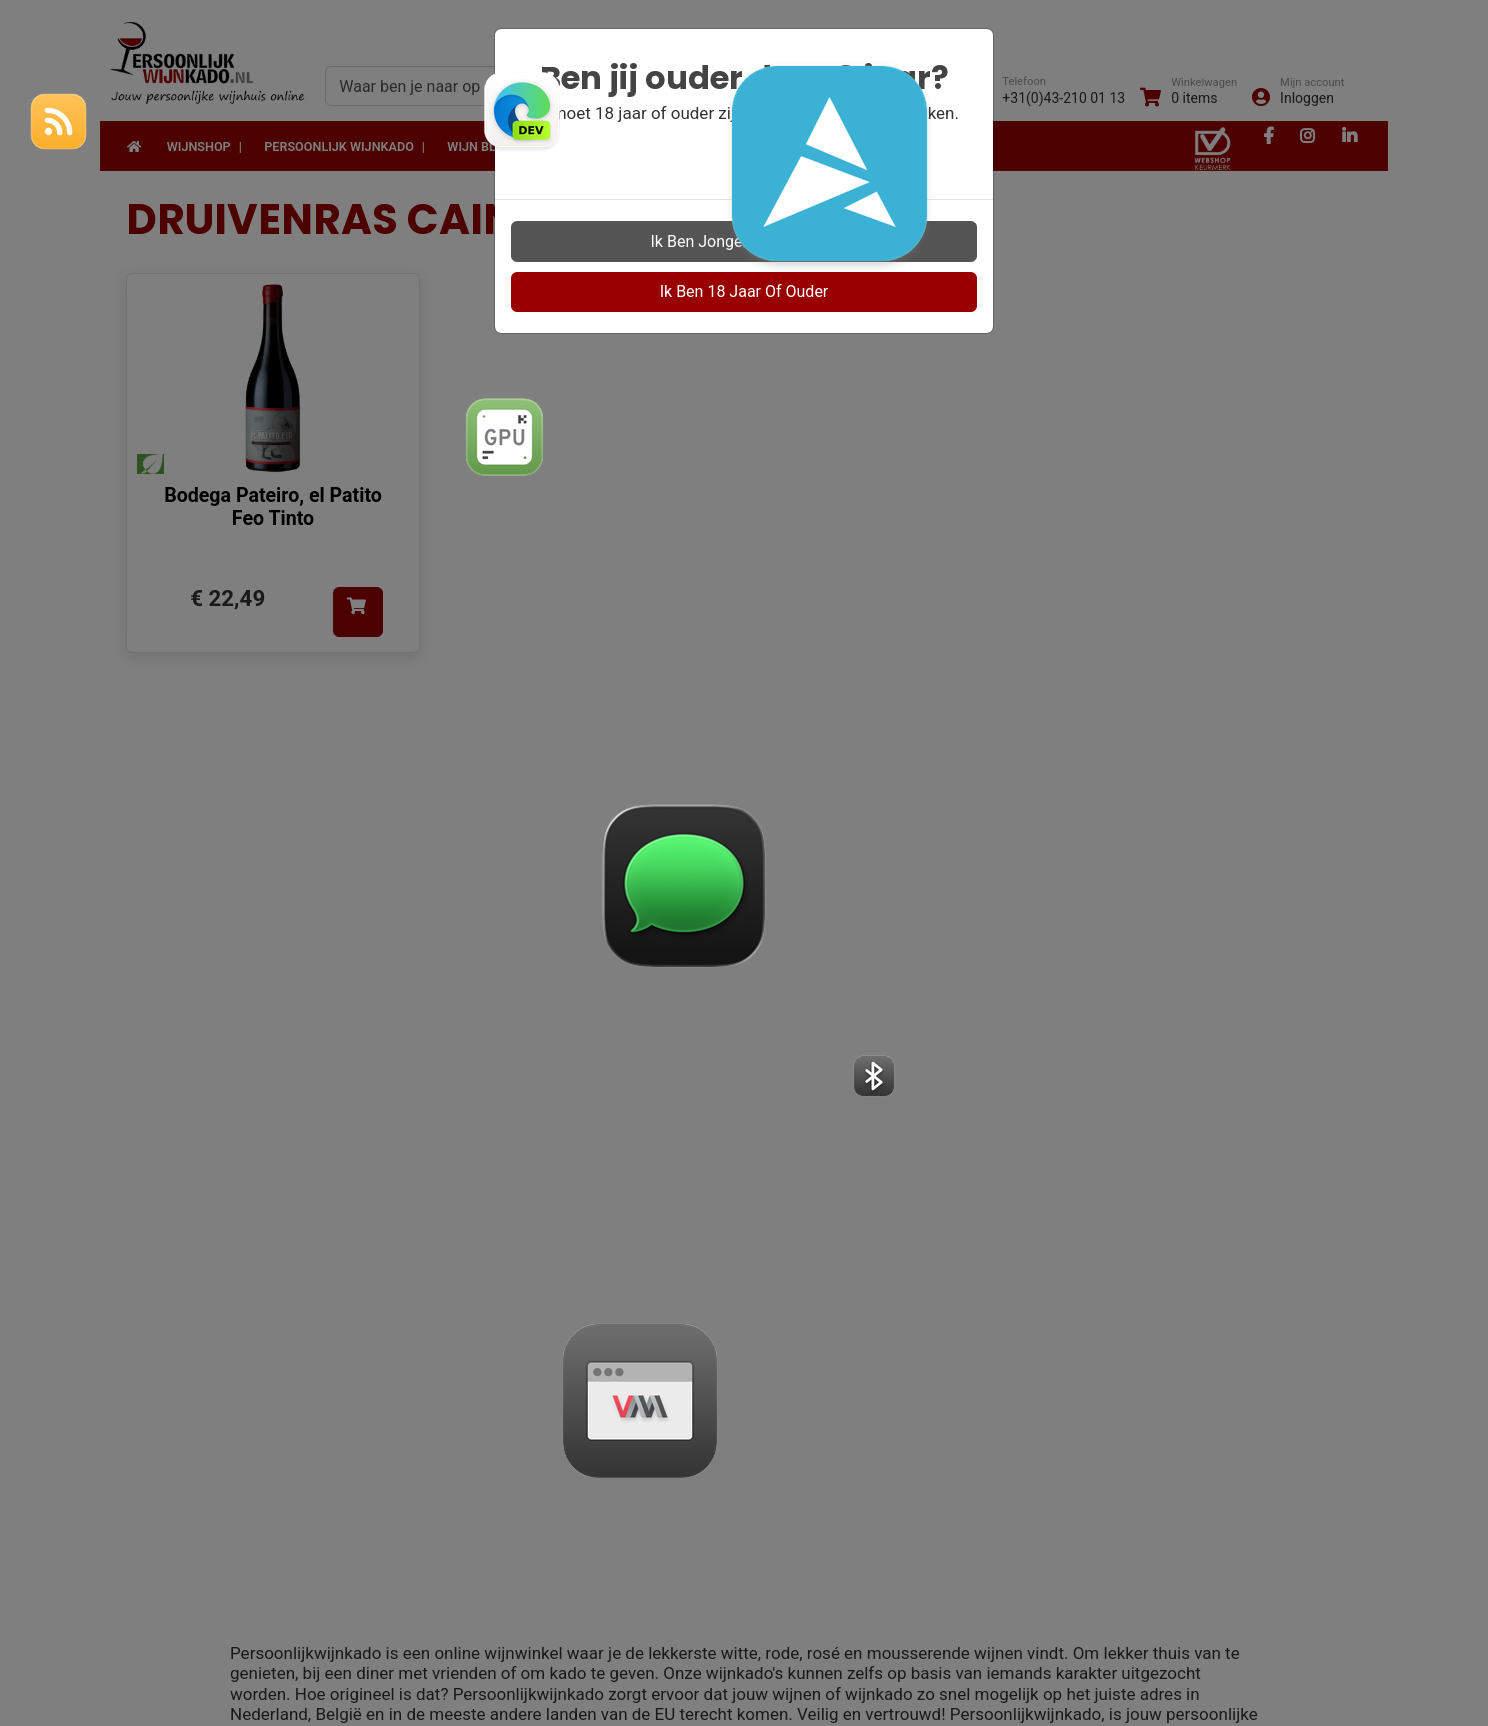 The width and height of the screenshot is (1488, 1726). I want to click on open virtual machine preferences, so click(640, 1401).